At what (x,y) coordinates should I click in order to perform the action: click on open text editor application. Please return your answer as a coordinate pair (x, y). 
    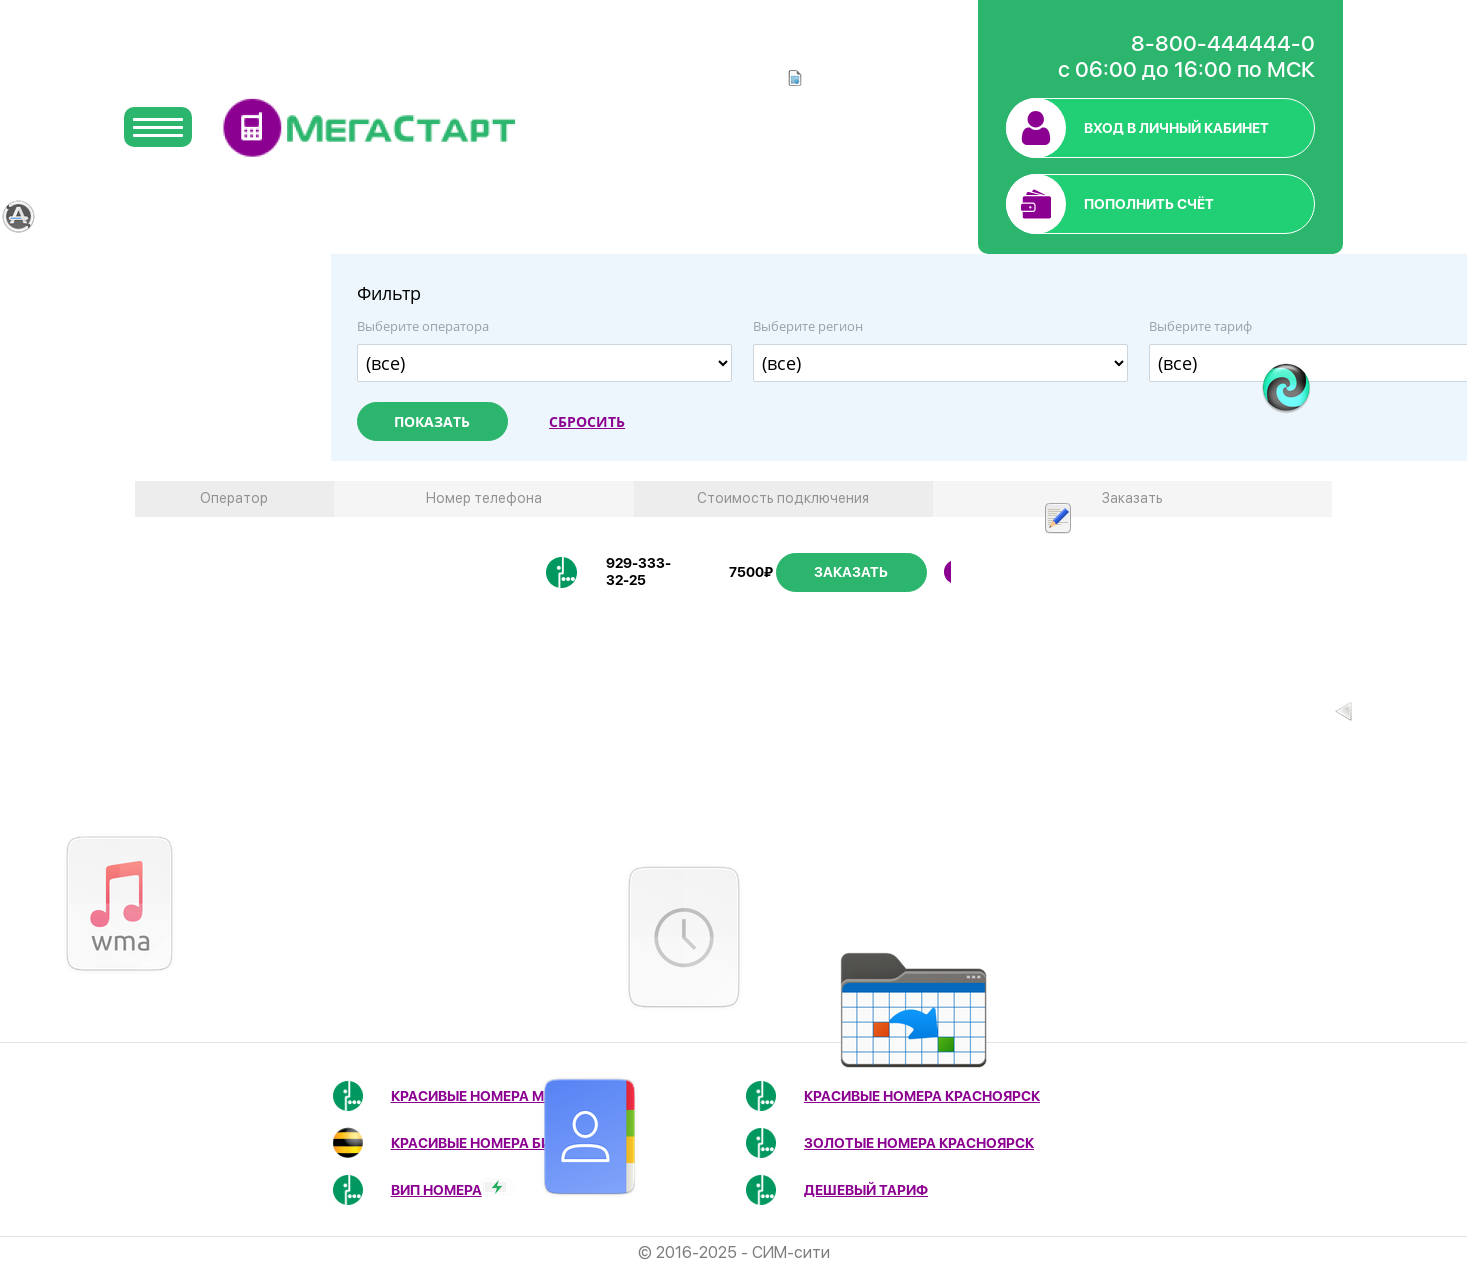
    Looking at the image, I should click on (1058, 518).